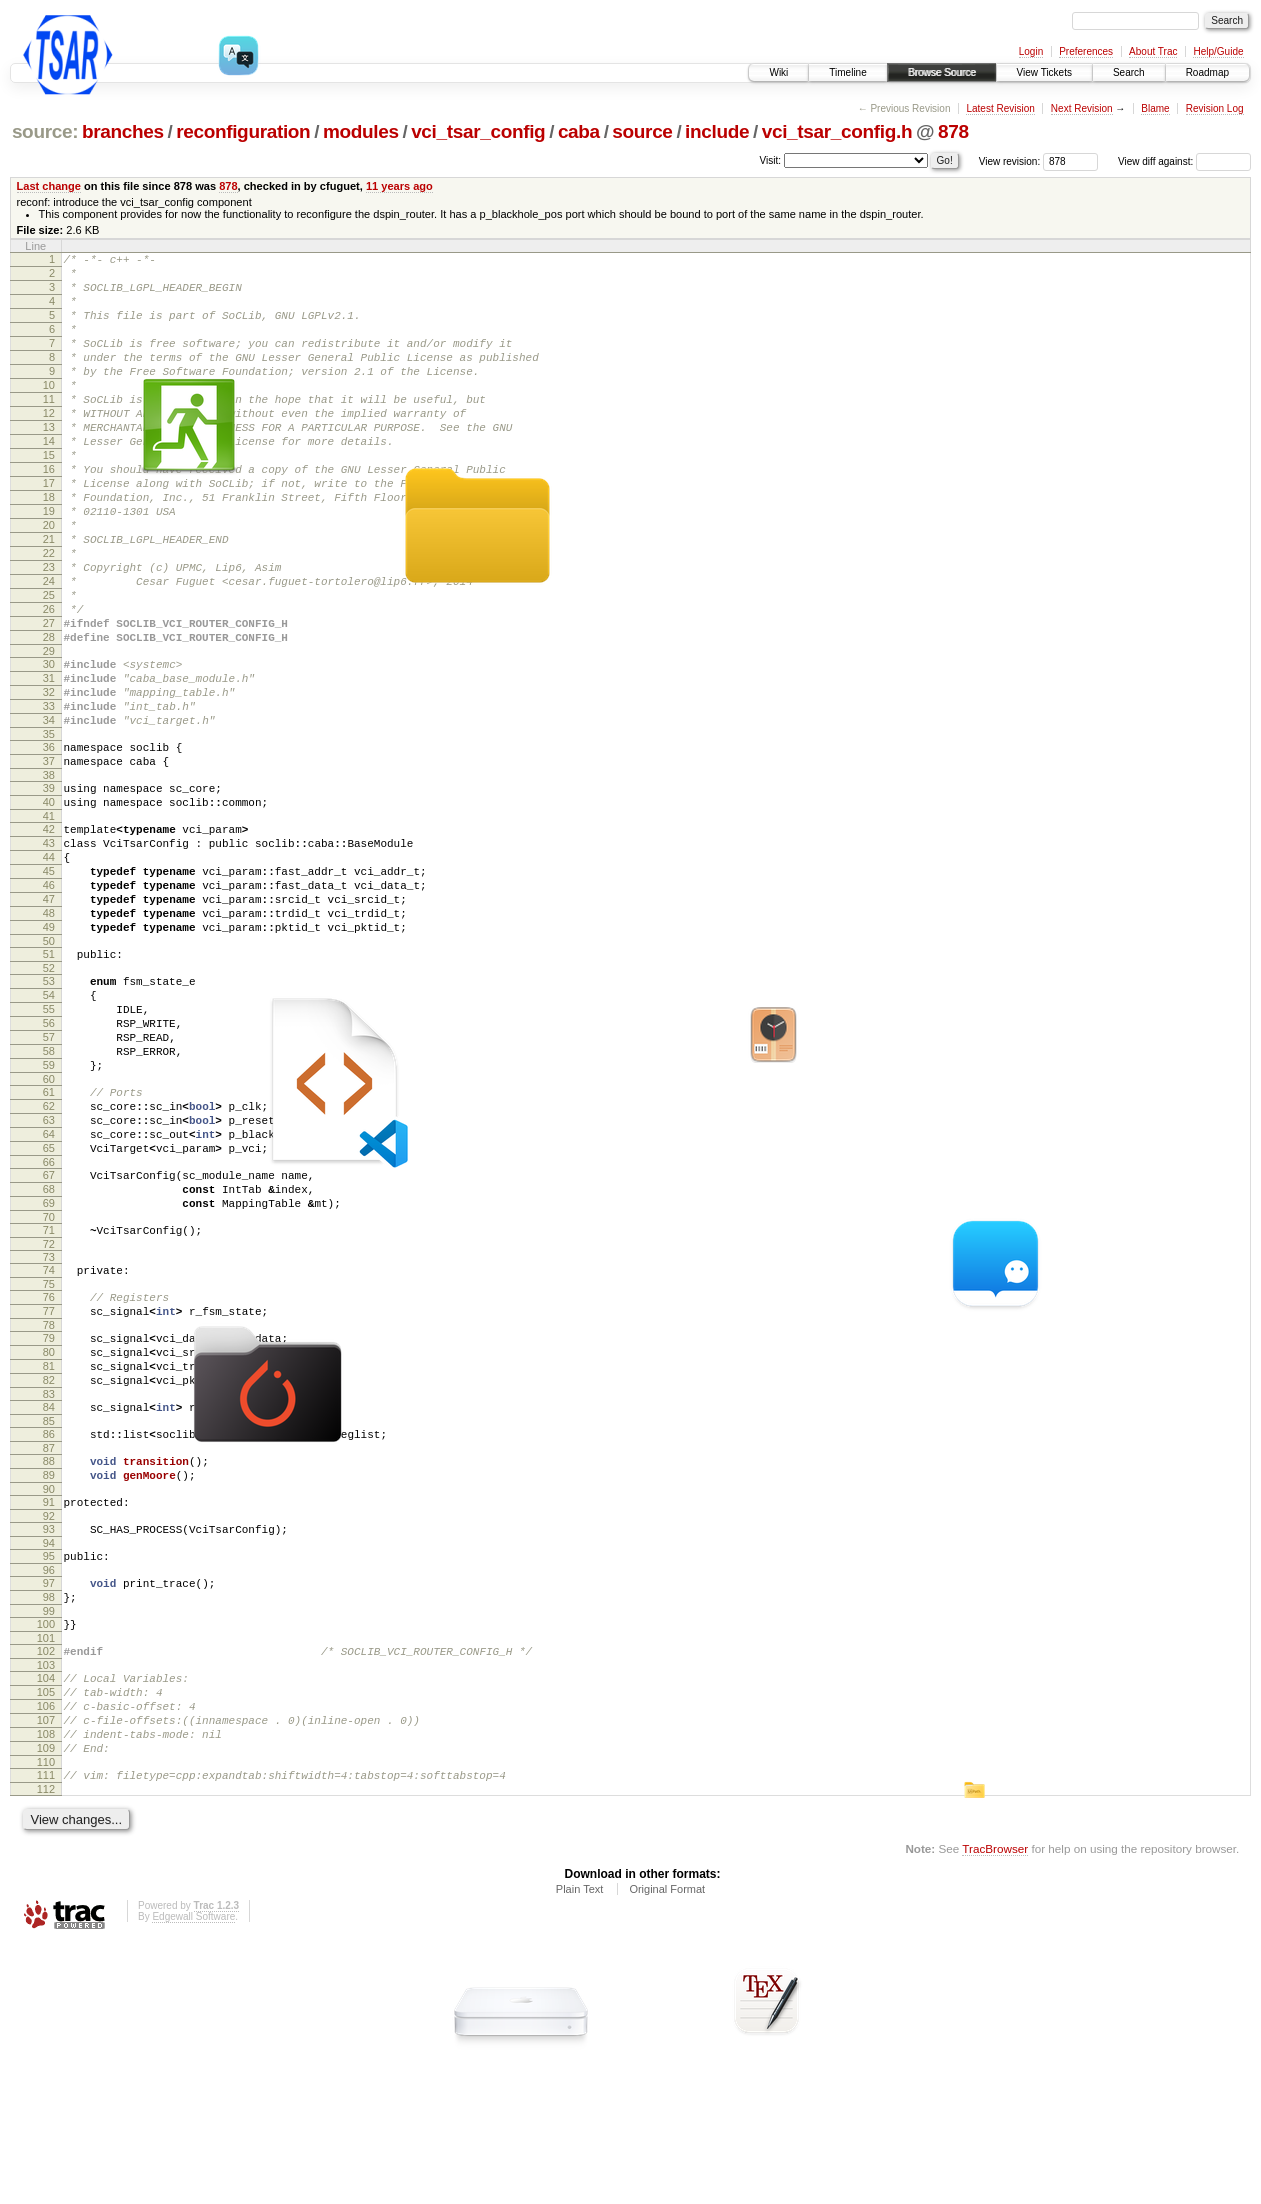 The image size is (1261, 2204). Describe the element at coordinates (995, 1263) in the screenshot. I see `open the weread app` at that location.